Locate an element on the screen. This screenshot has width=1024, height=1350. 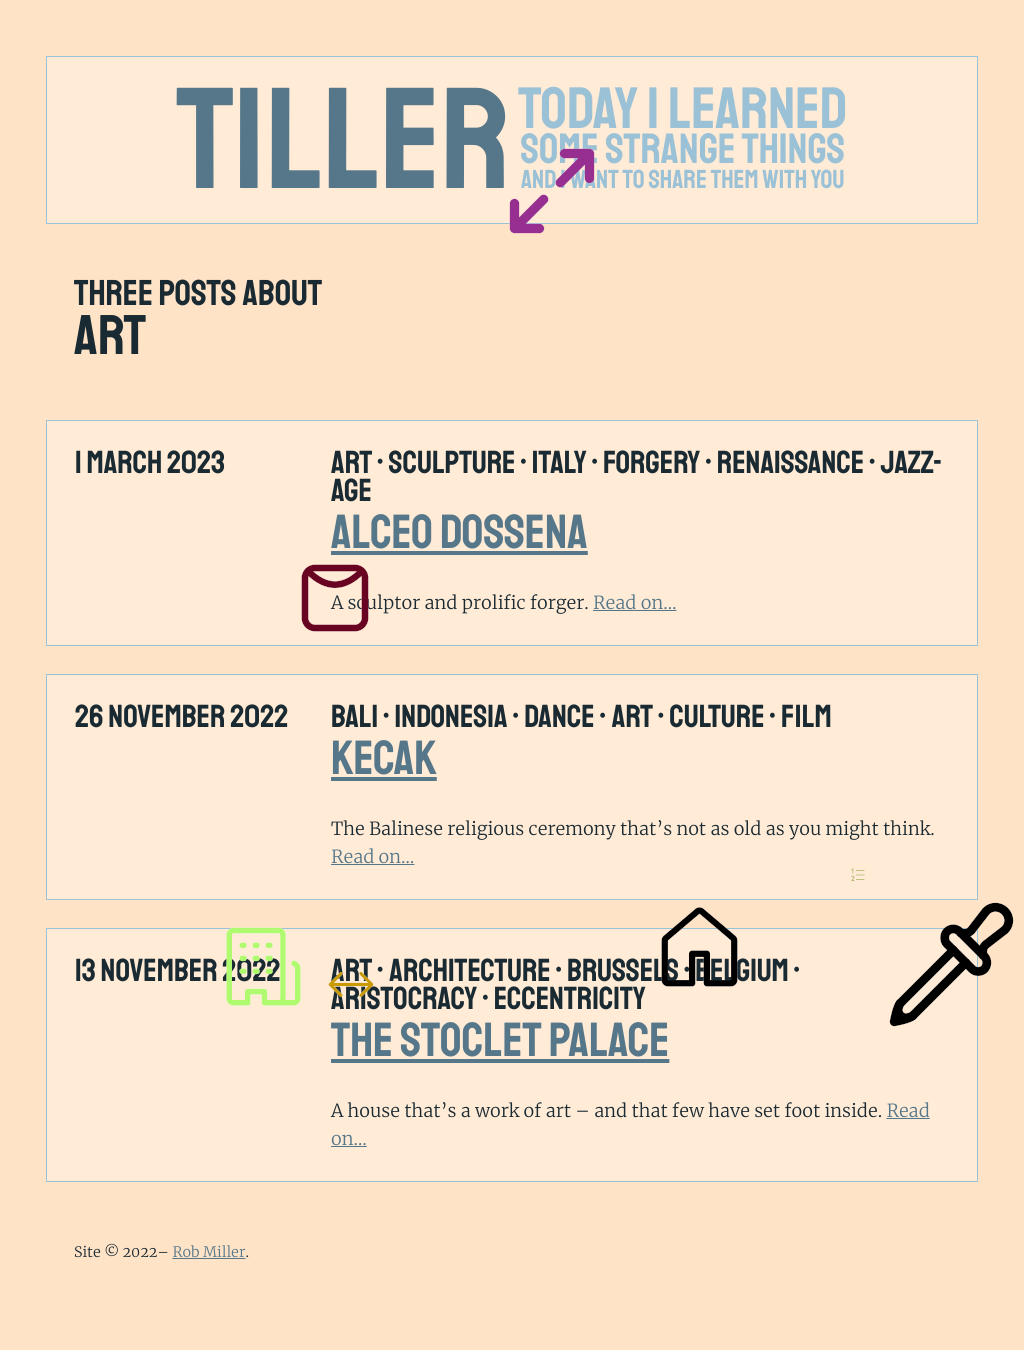
resize or adjust width horizontally is located at coordinates (351, 985).